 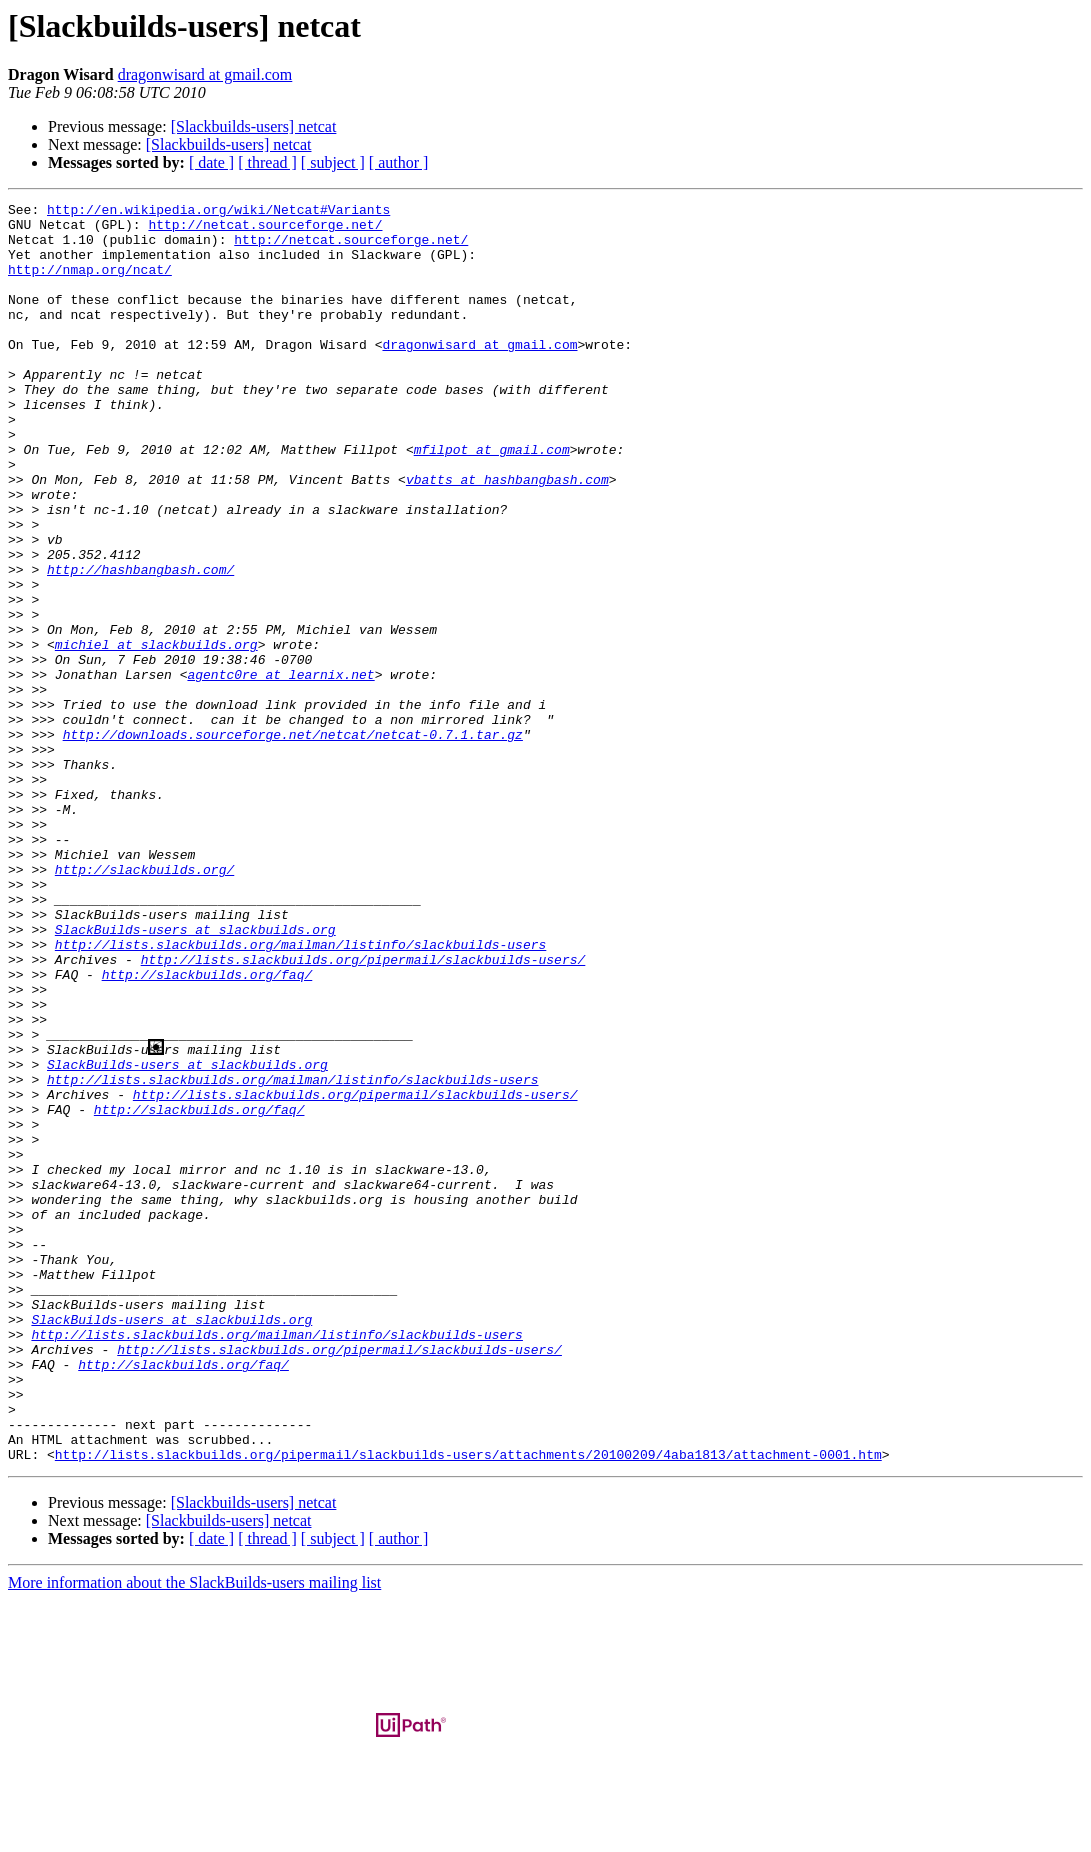 I want to click on UiPath automation platform logo, so click(x=411, y=1725).